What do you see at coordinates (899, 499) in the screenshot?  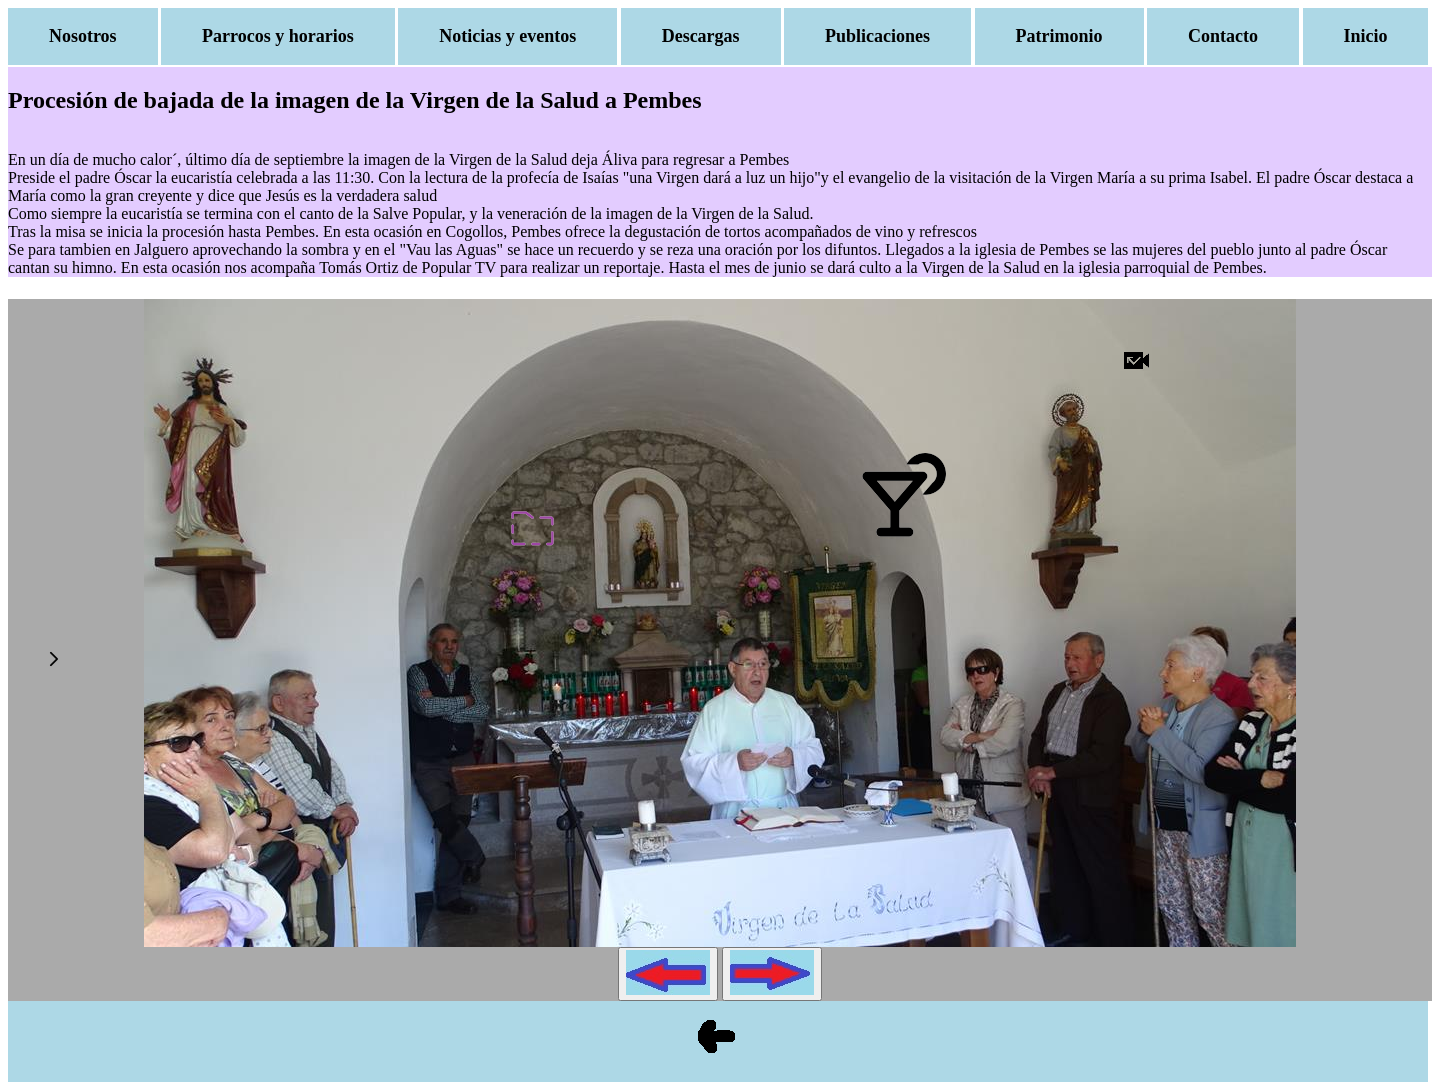 I see `access bar or cocktail menu` at bounding box center [899, 499].